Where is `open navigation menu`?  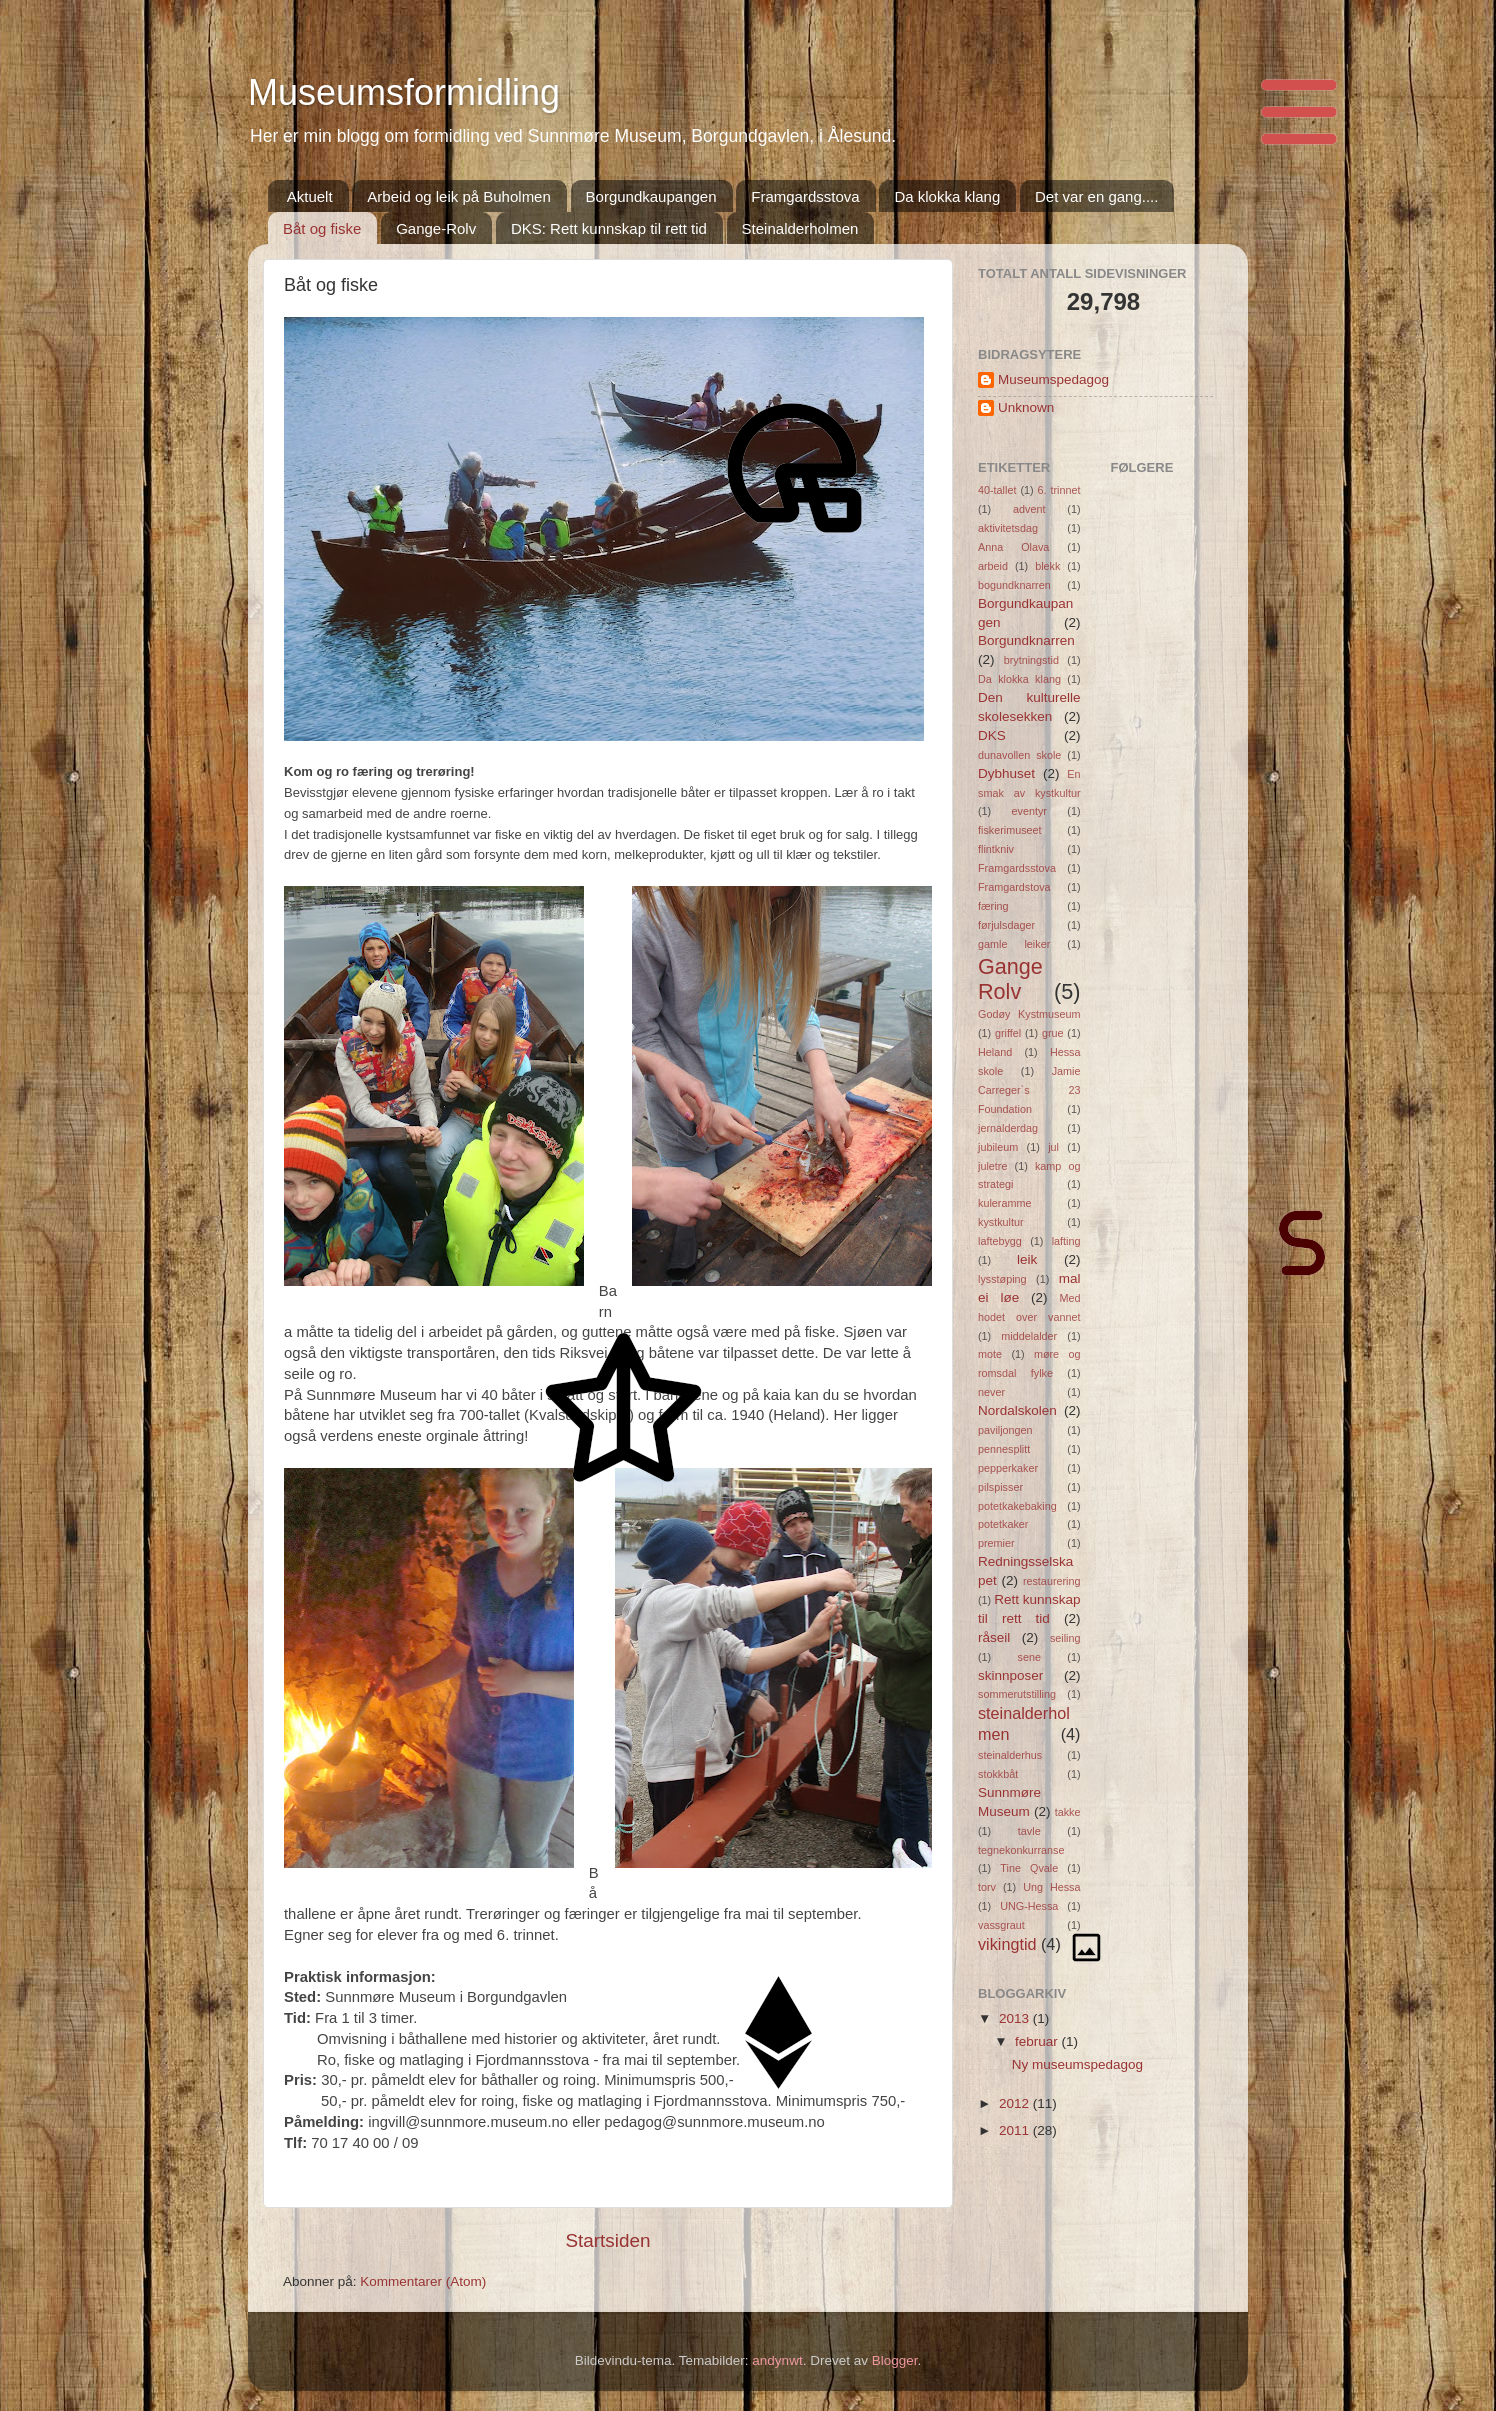 open navigation menu is located at coordinates (1299, 112).